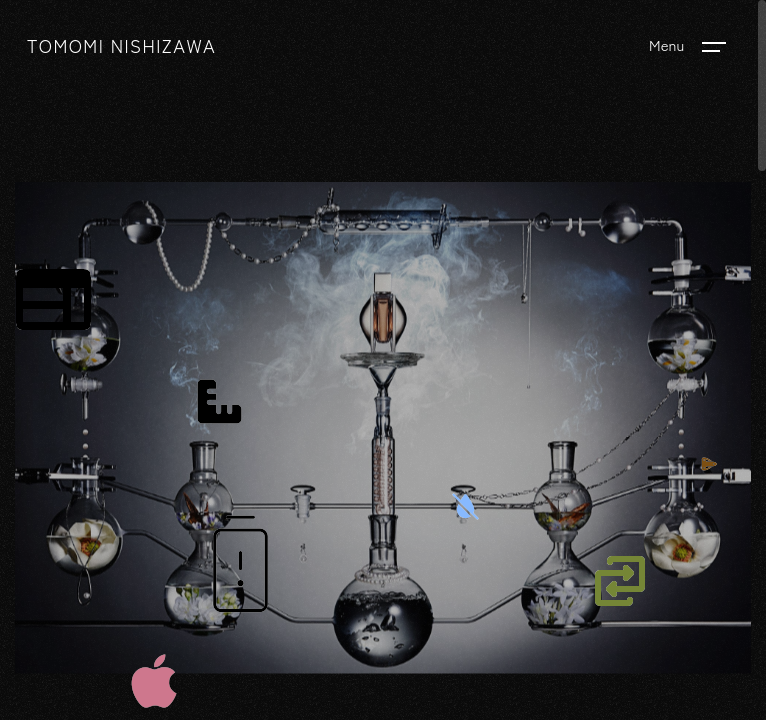 Image resolution: width=766 pixels, height=720 pixels. What do you see at coordinates (710, 464) in the screenshot?
I see `launch or deploy an application` at bounding box center [710, 464].